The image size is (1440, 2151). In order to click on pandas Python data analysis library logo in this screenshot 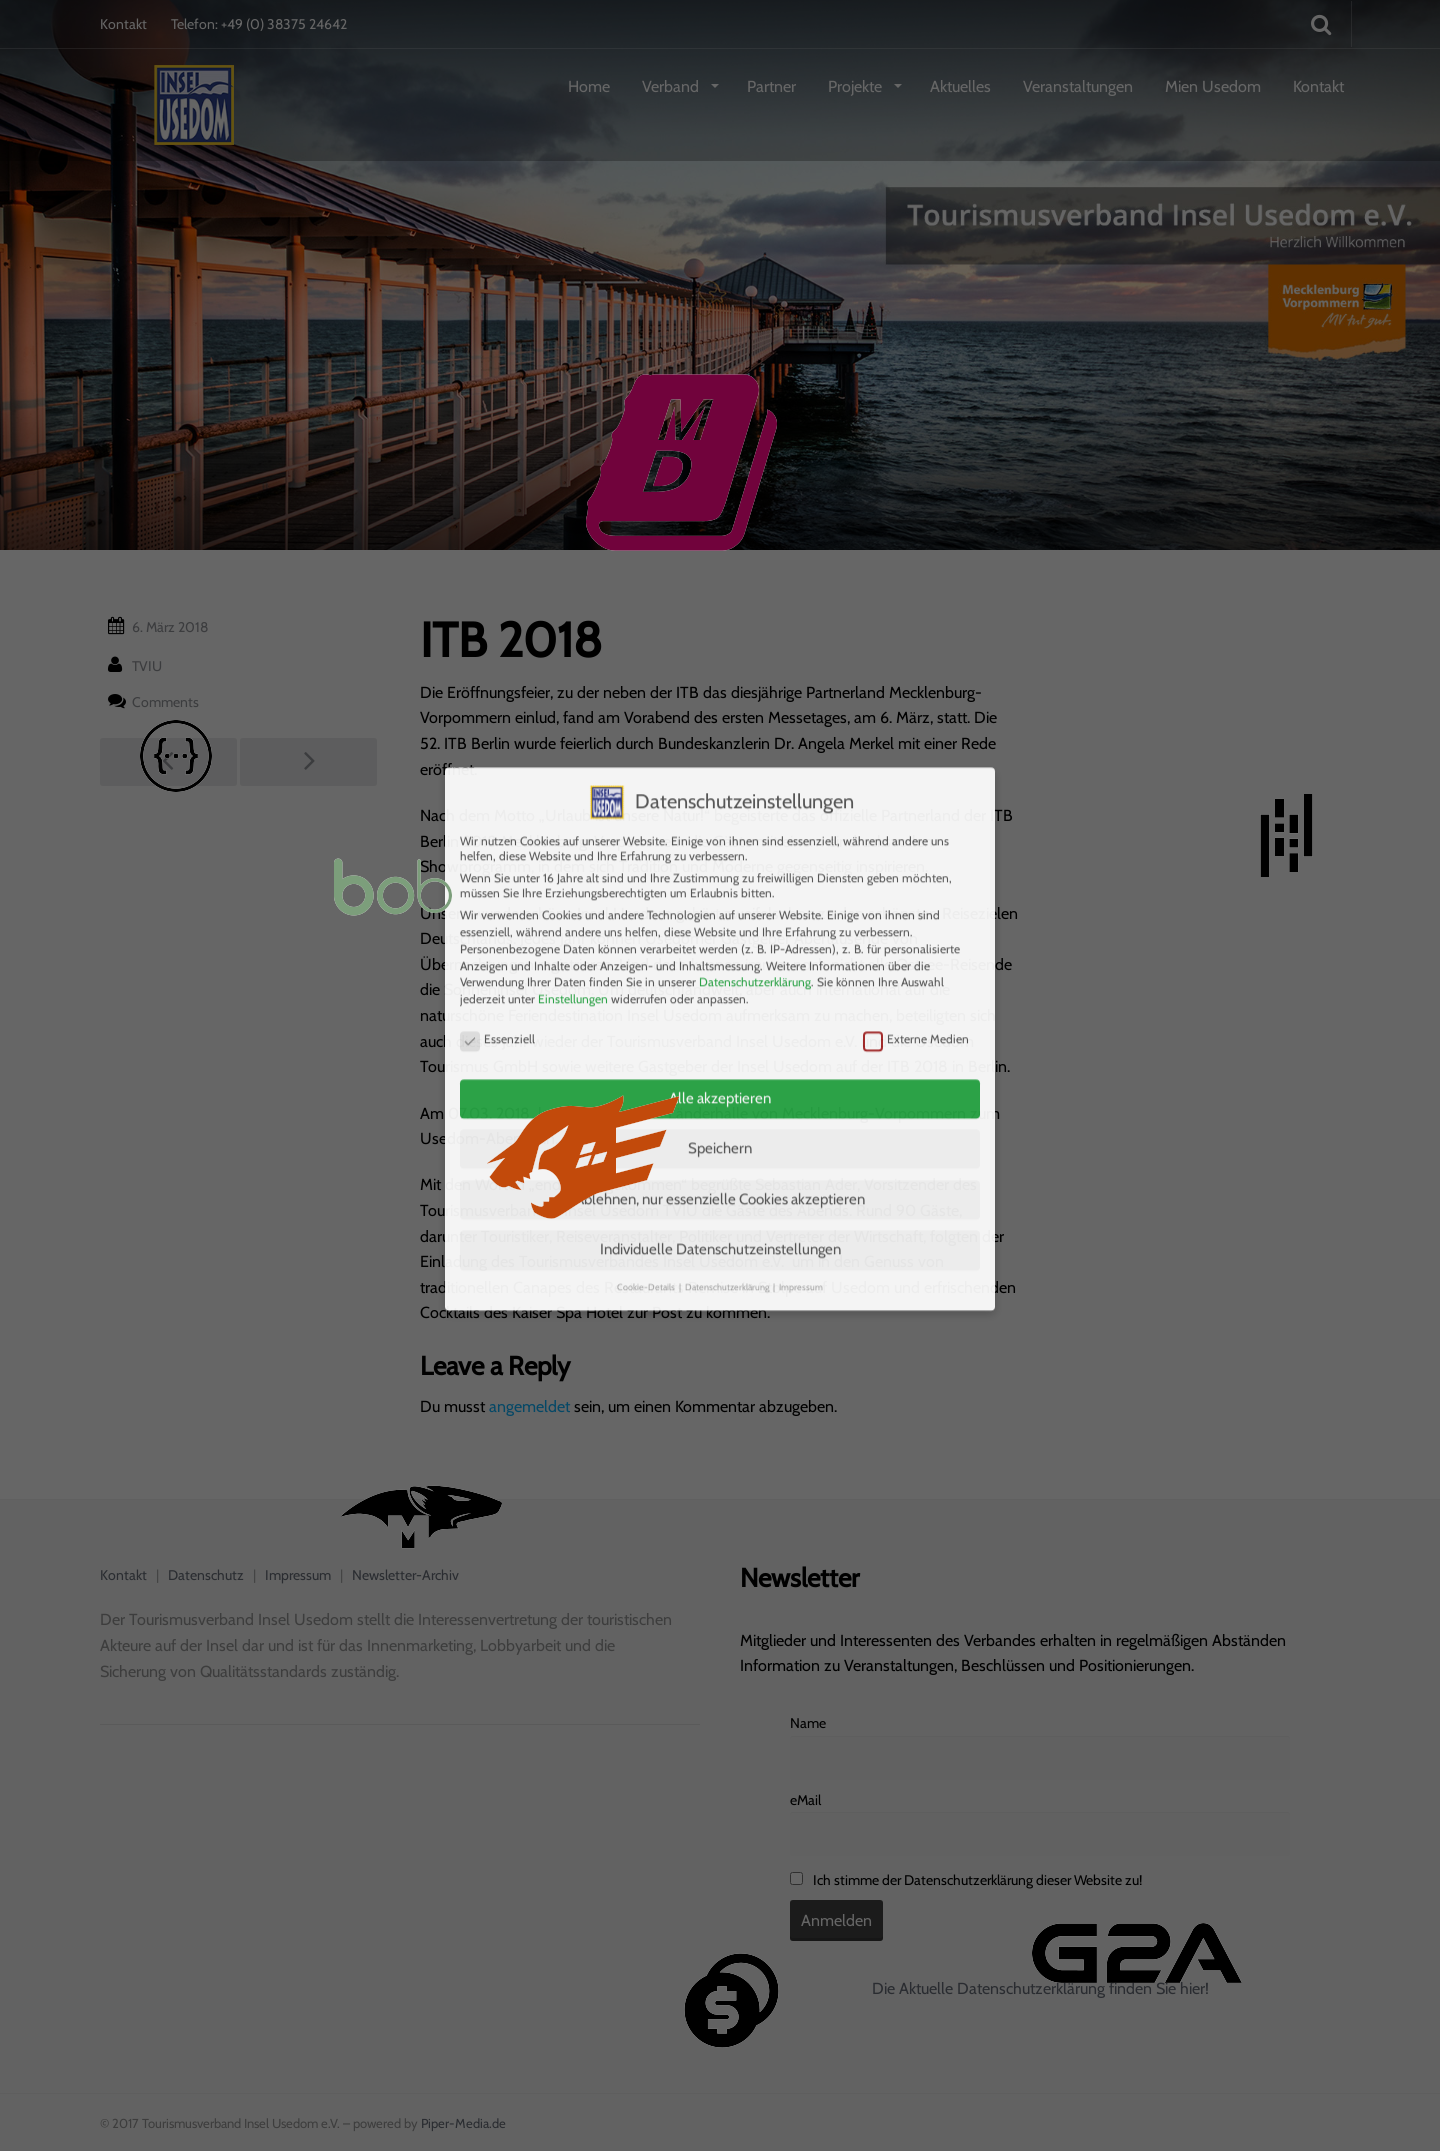, I will do `click(1286, 835)`.